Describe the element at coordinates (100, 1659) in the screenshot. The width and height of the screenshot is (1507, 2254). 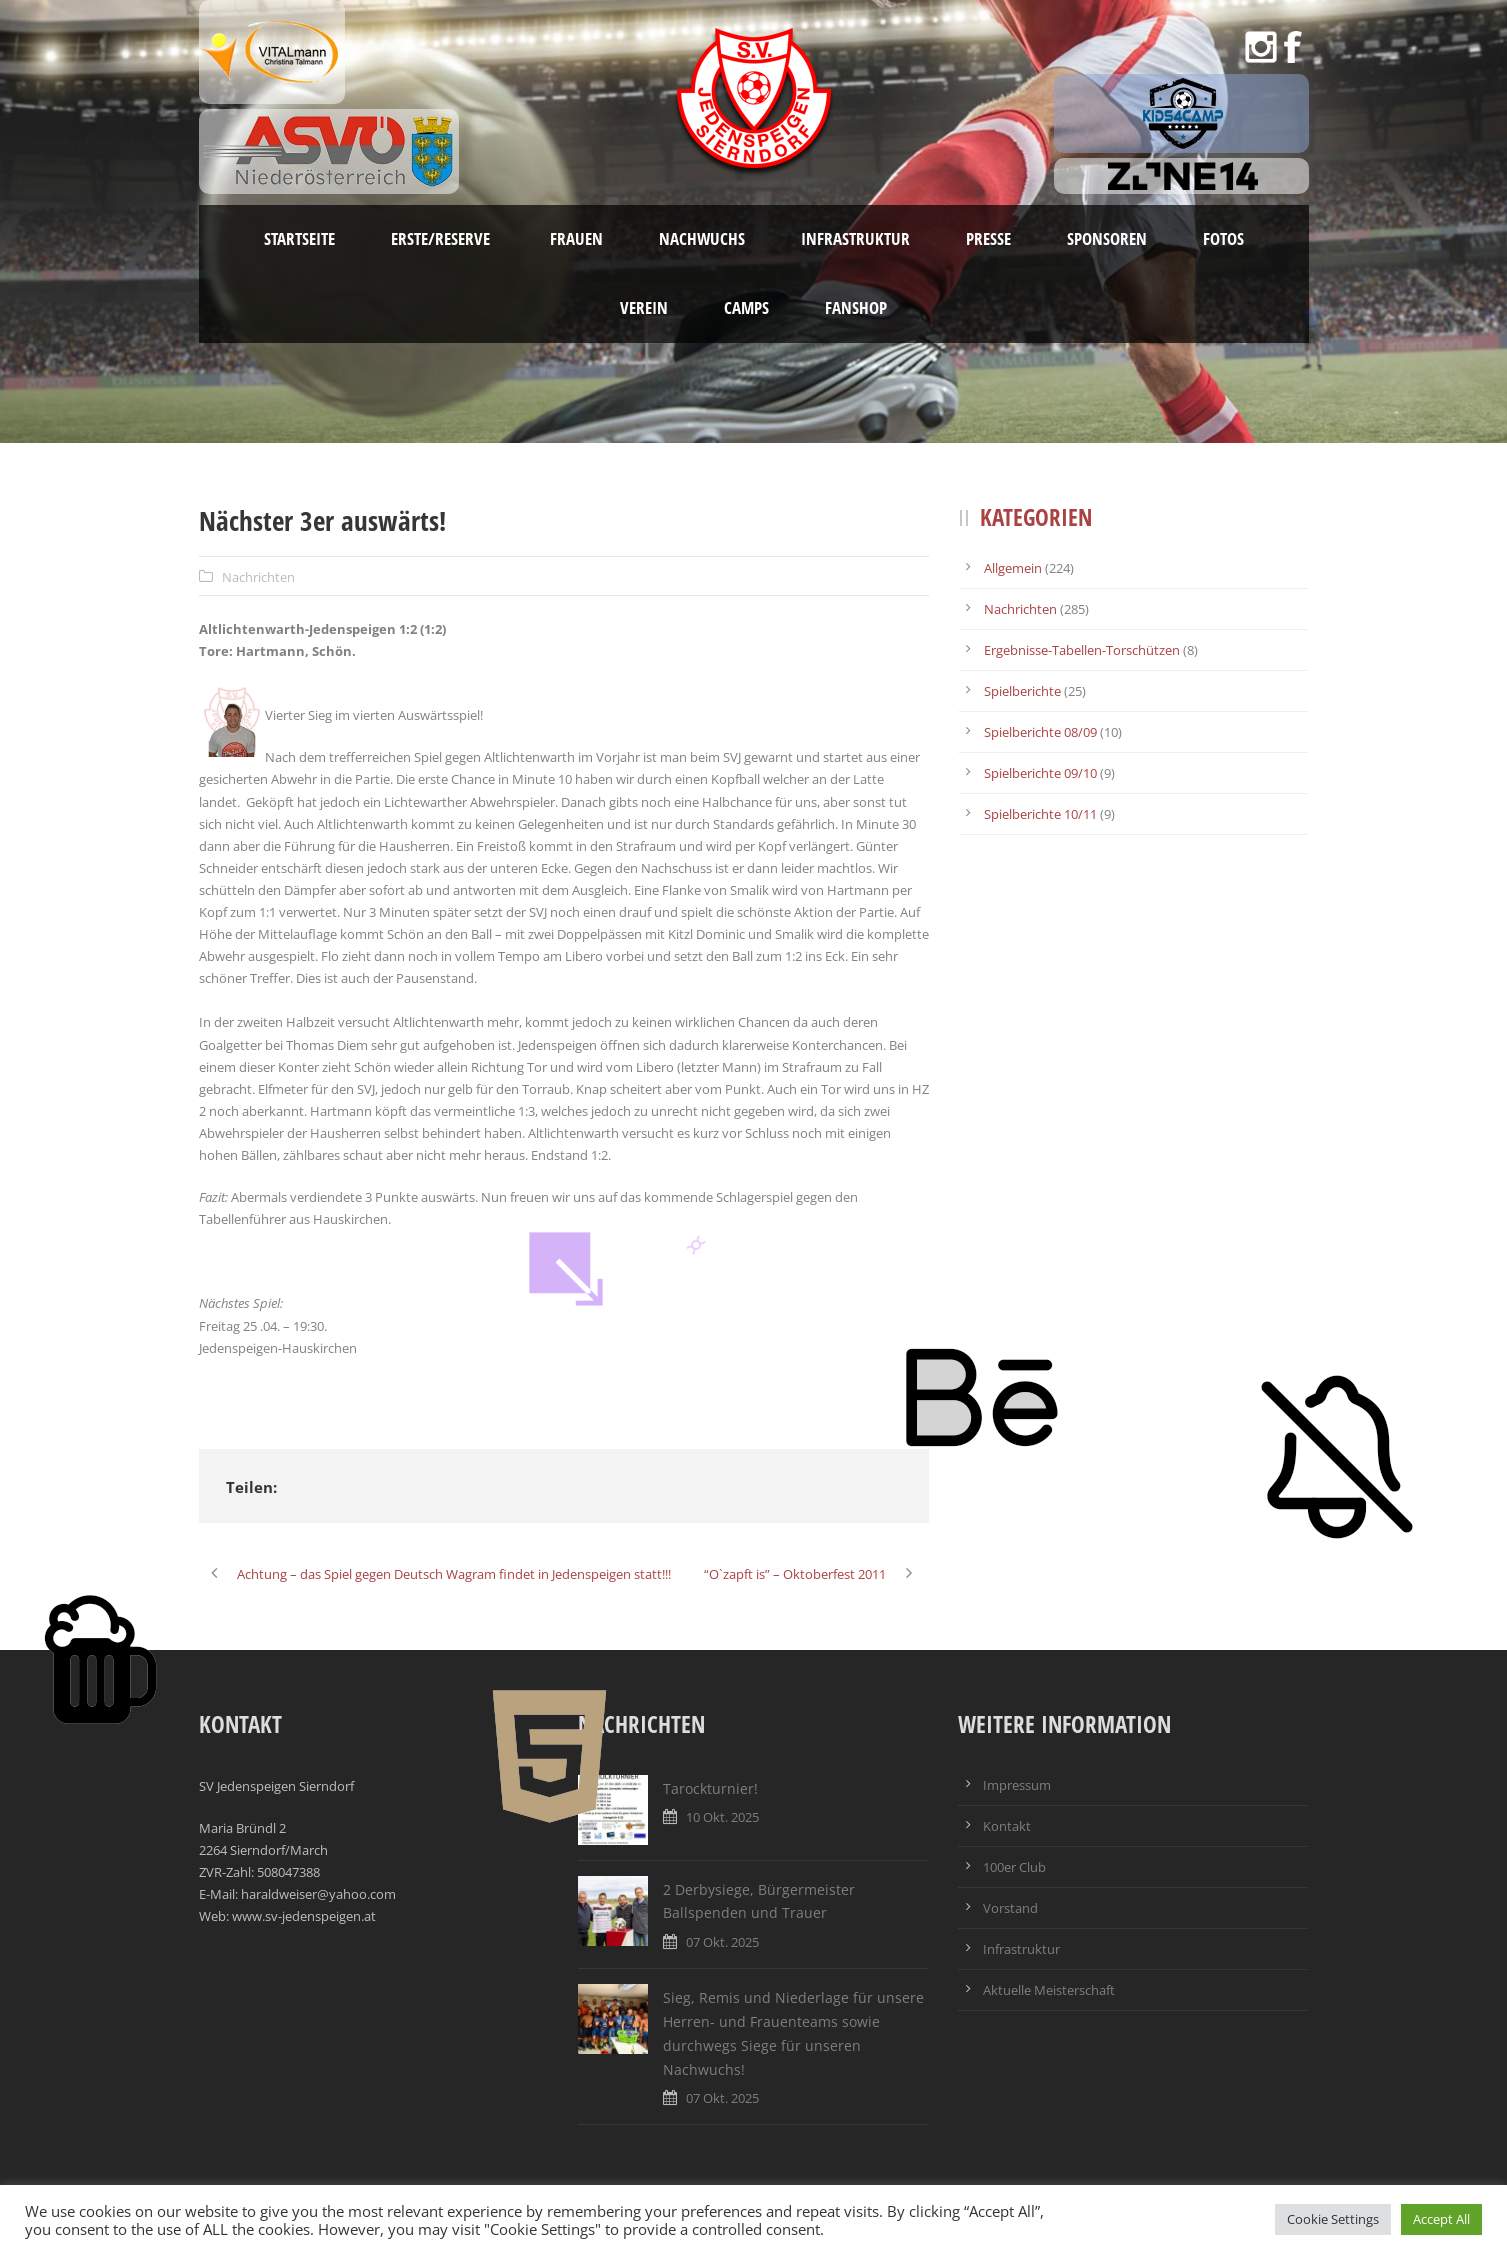
I see `browse nearby bars or pubs` at that location.